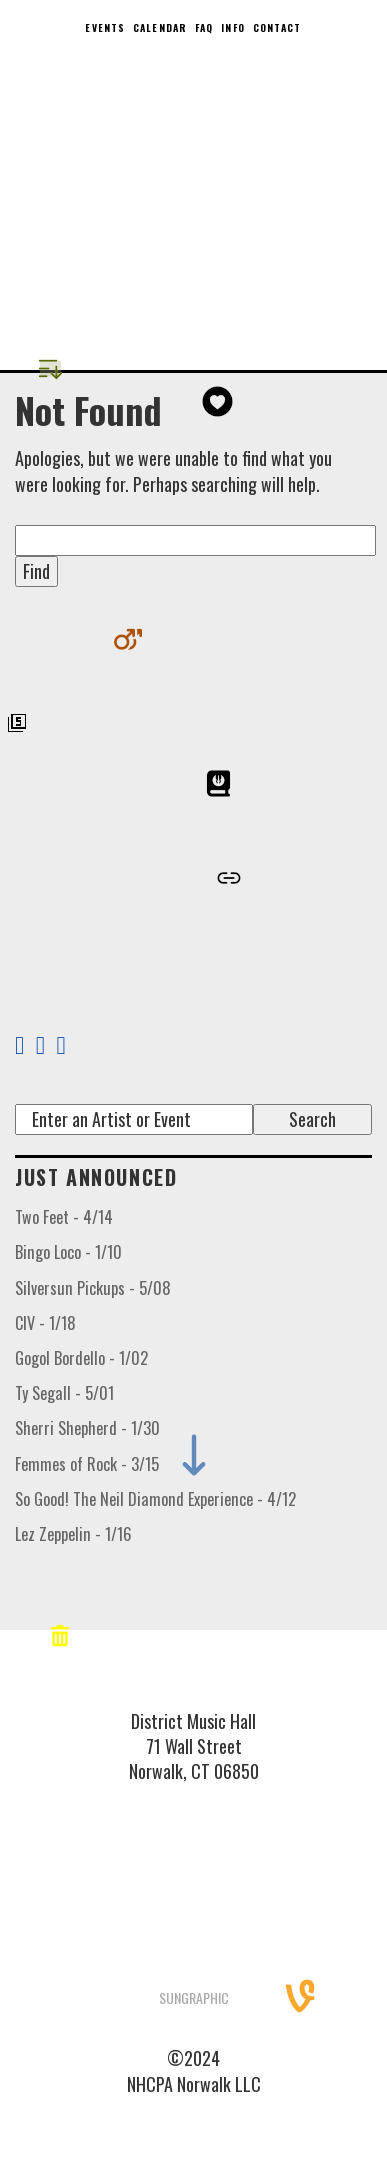 The image size is (387, 2164). What do you see at coordinates (17, 723) in the screenshot?
I see `filter or view 5 items` at bounding box center [17, 723].